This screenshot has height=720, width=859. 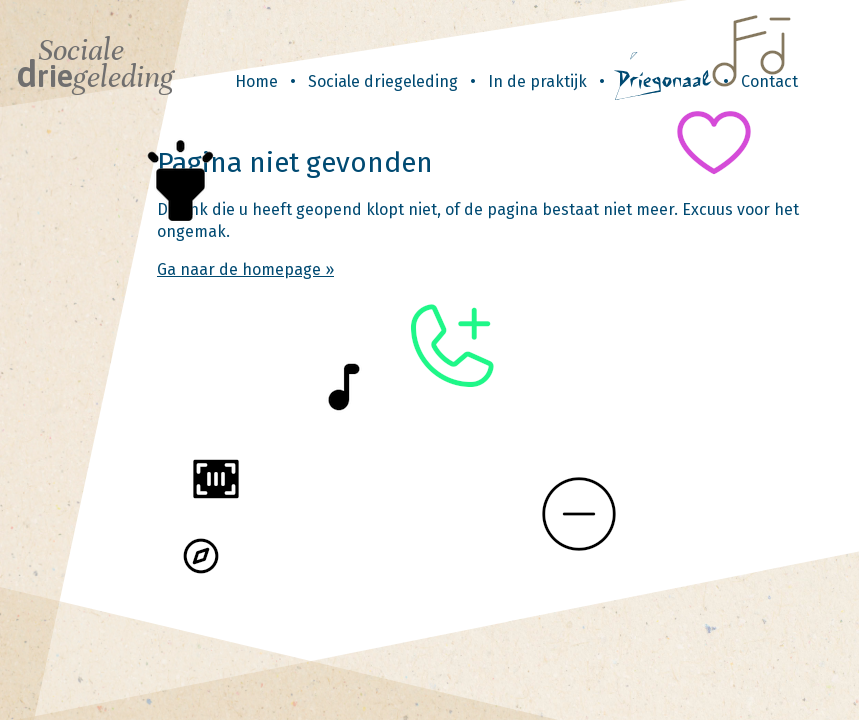 What do you see at coordinates (344, 387) in the screenshot?
I see `play or access audio content` at bounding box center [344, 387].